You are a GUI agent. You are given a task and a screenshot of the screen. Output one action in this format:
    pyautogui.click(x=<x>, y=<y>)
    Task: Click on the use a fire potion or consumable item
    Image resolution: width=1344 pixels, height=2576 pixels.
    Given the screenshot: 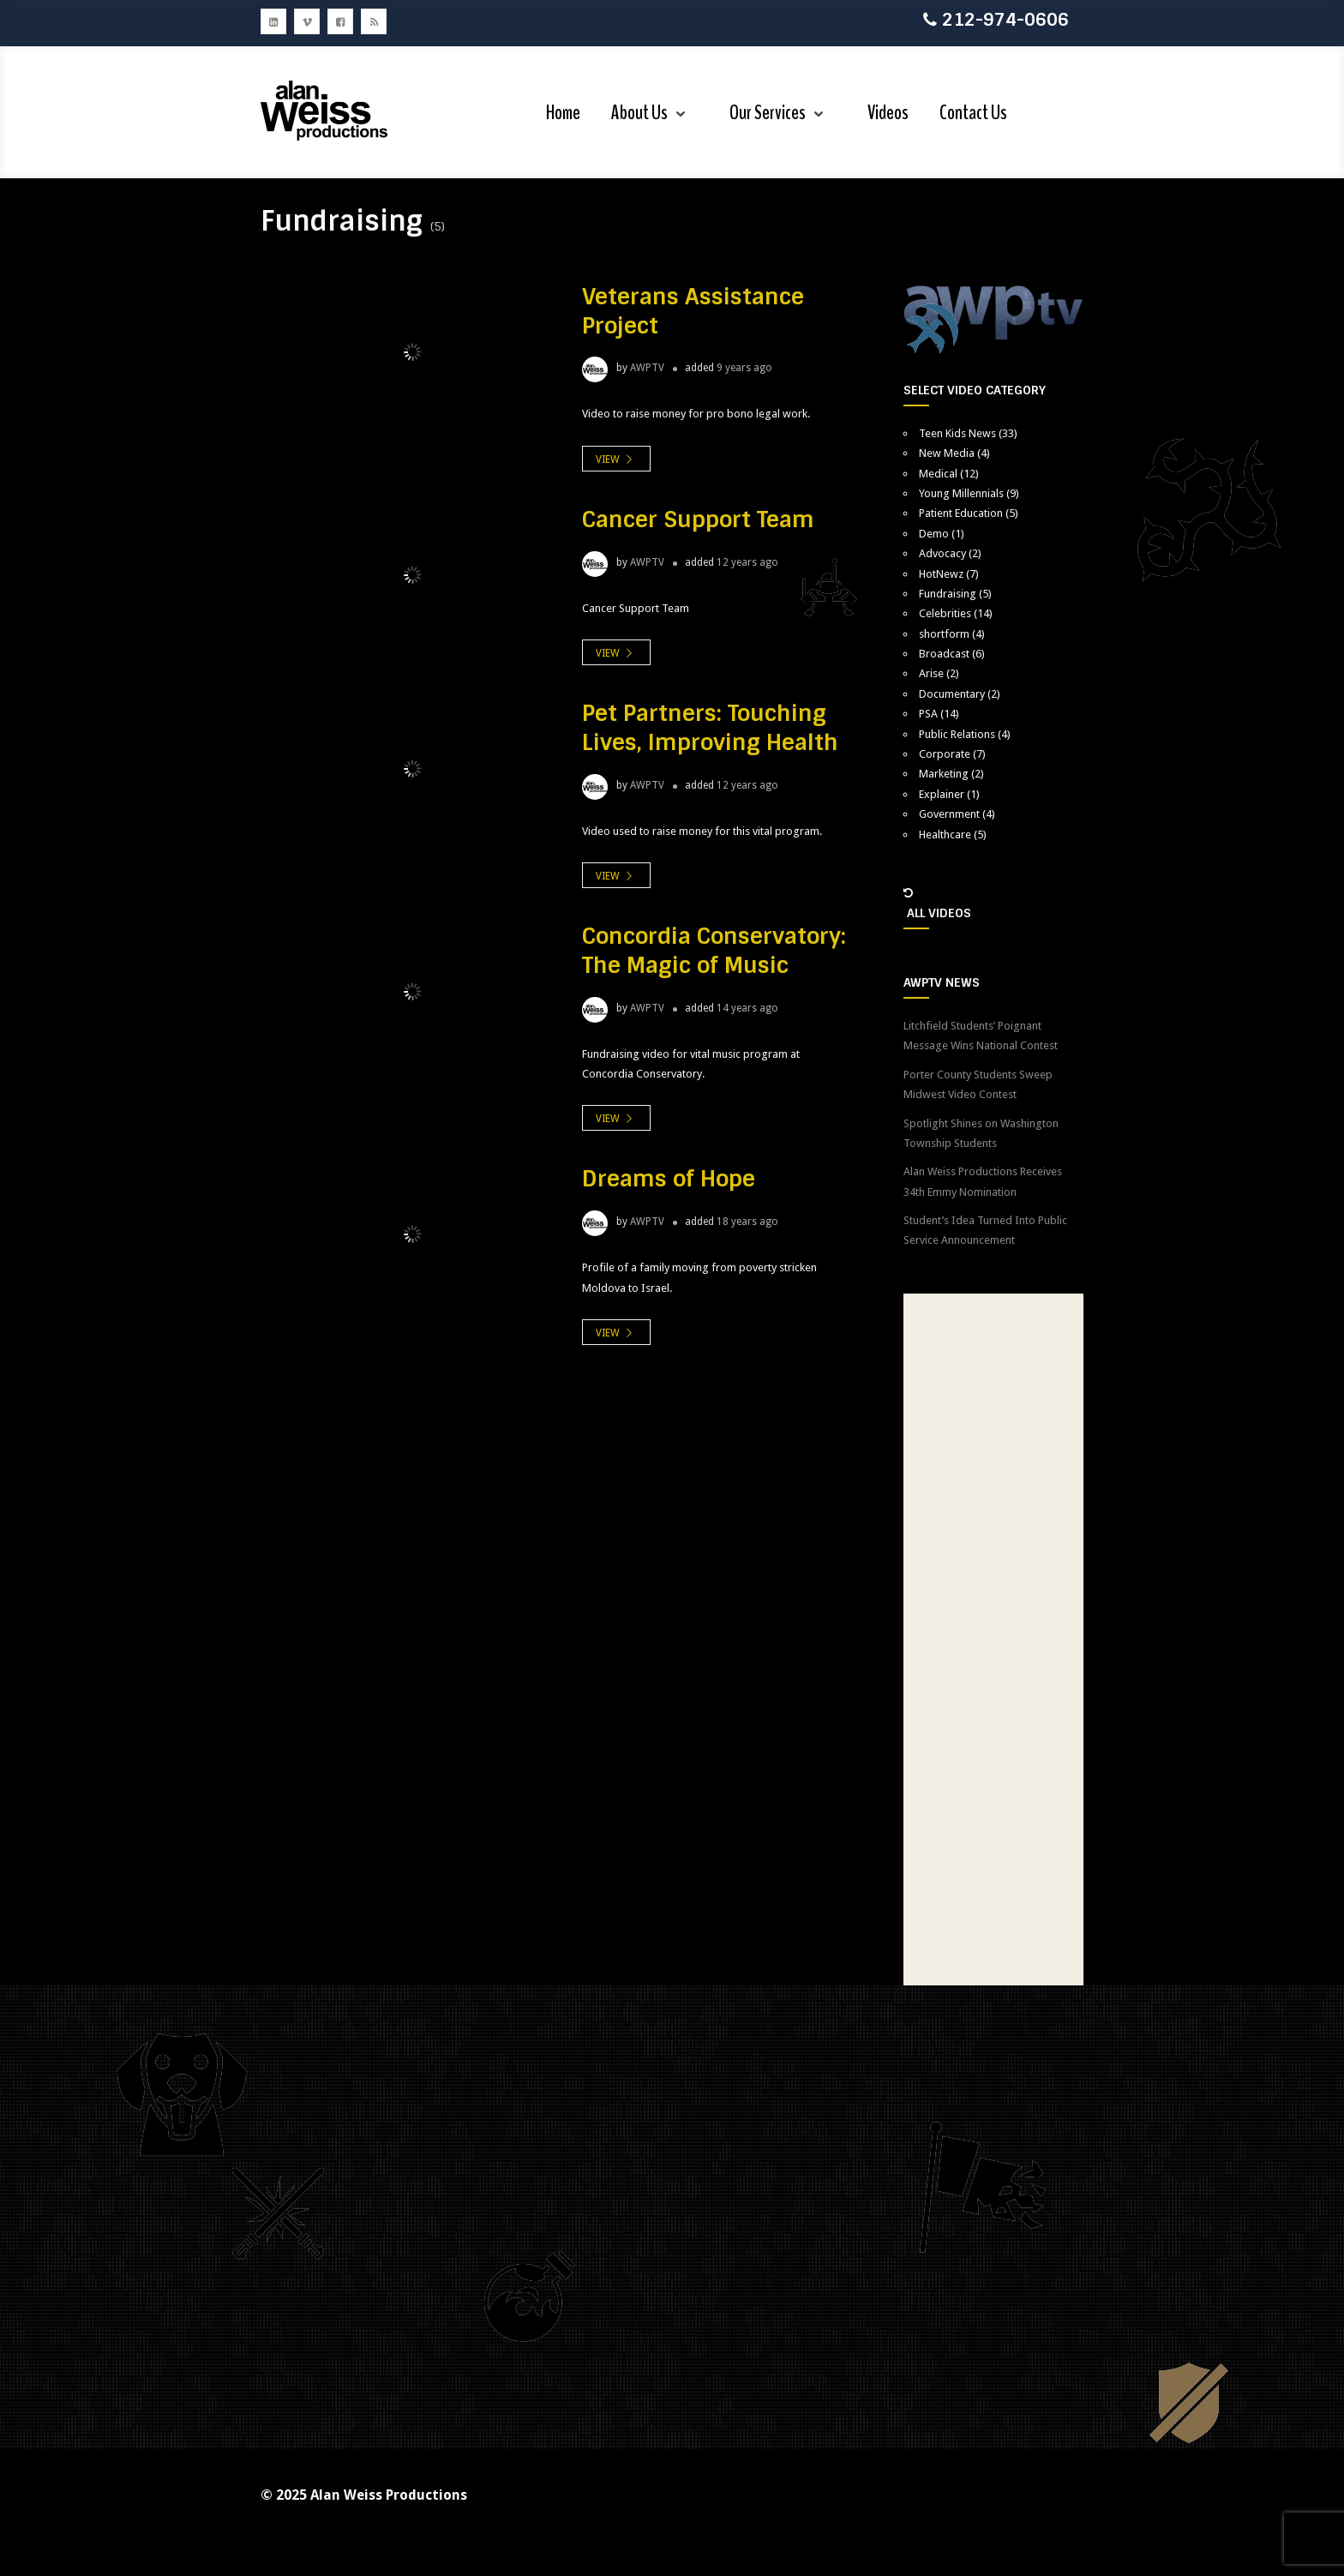 What is the action you would take?
    pyautogui.click(x=530, y=2296)
    